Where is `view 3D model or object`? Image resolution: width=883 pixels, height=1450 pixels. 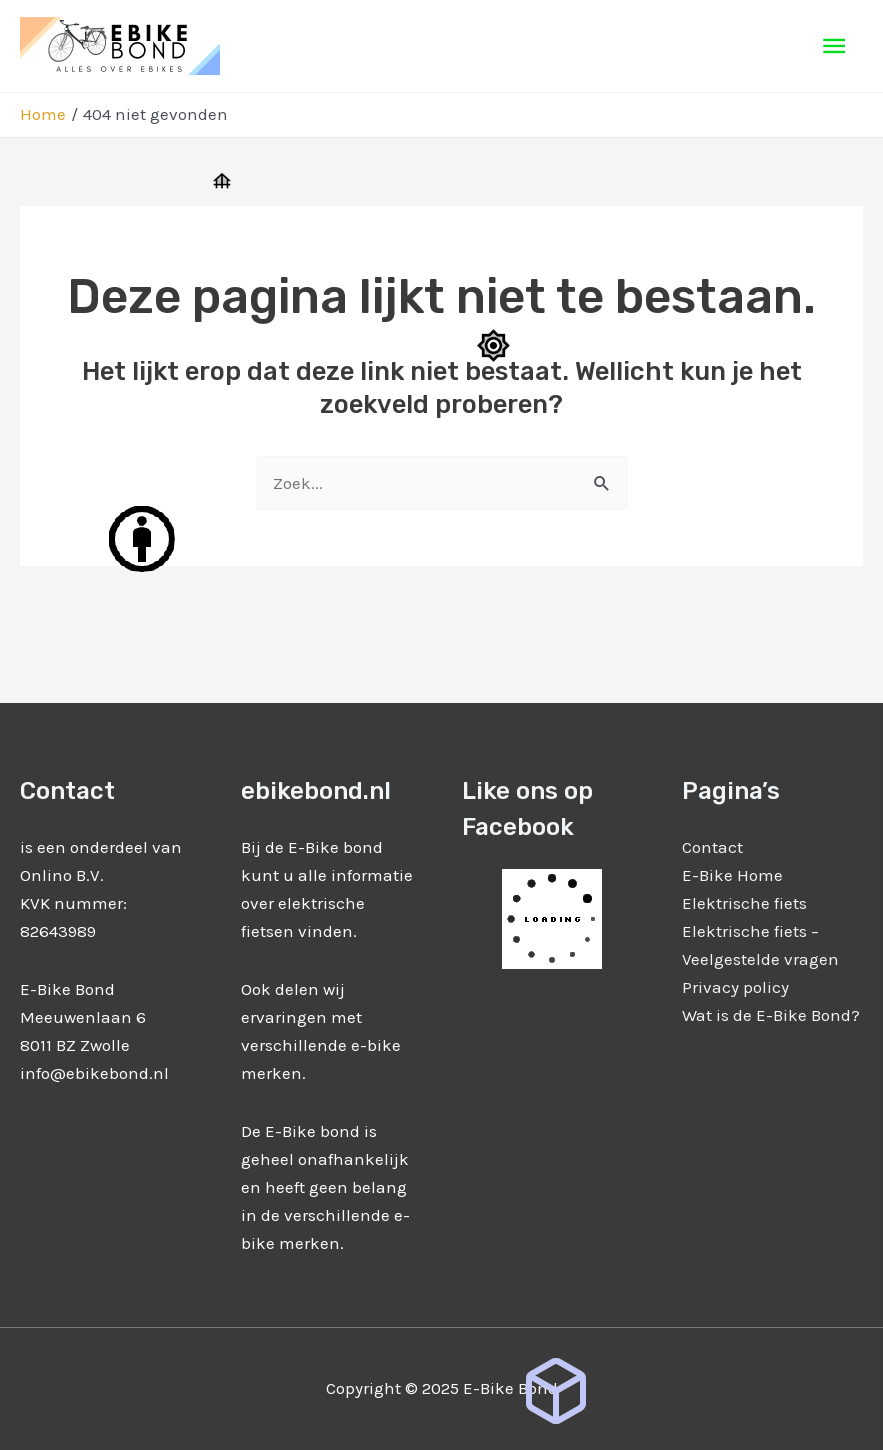 view 3D model or object is located at coordinates (556, 1391).